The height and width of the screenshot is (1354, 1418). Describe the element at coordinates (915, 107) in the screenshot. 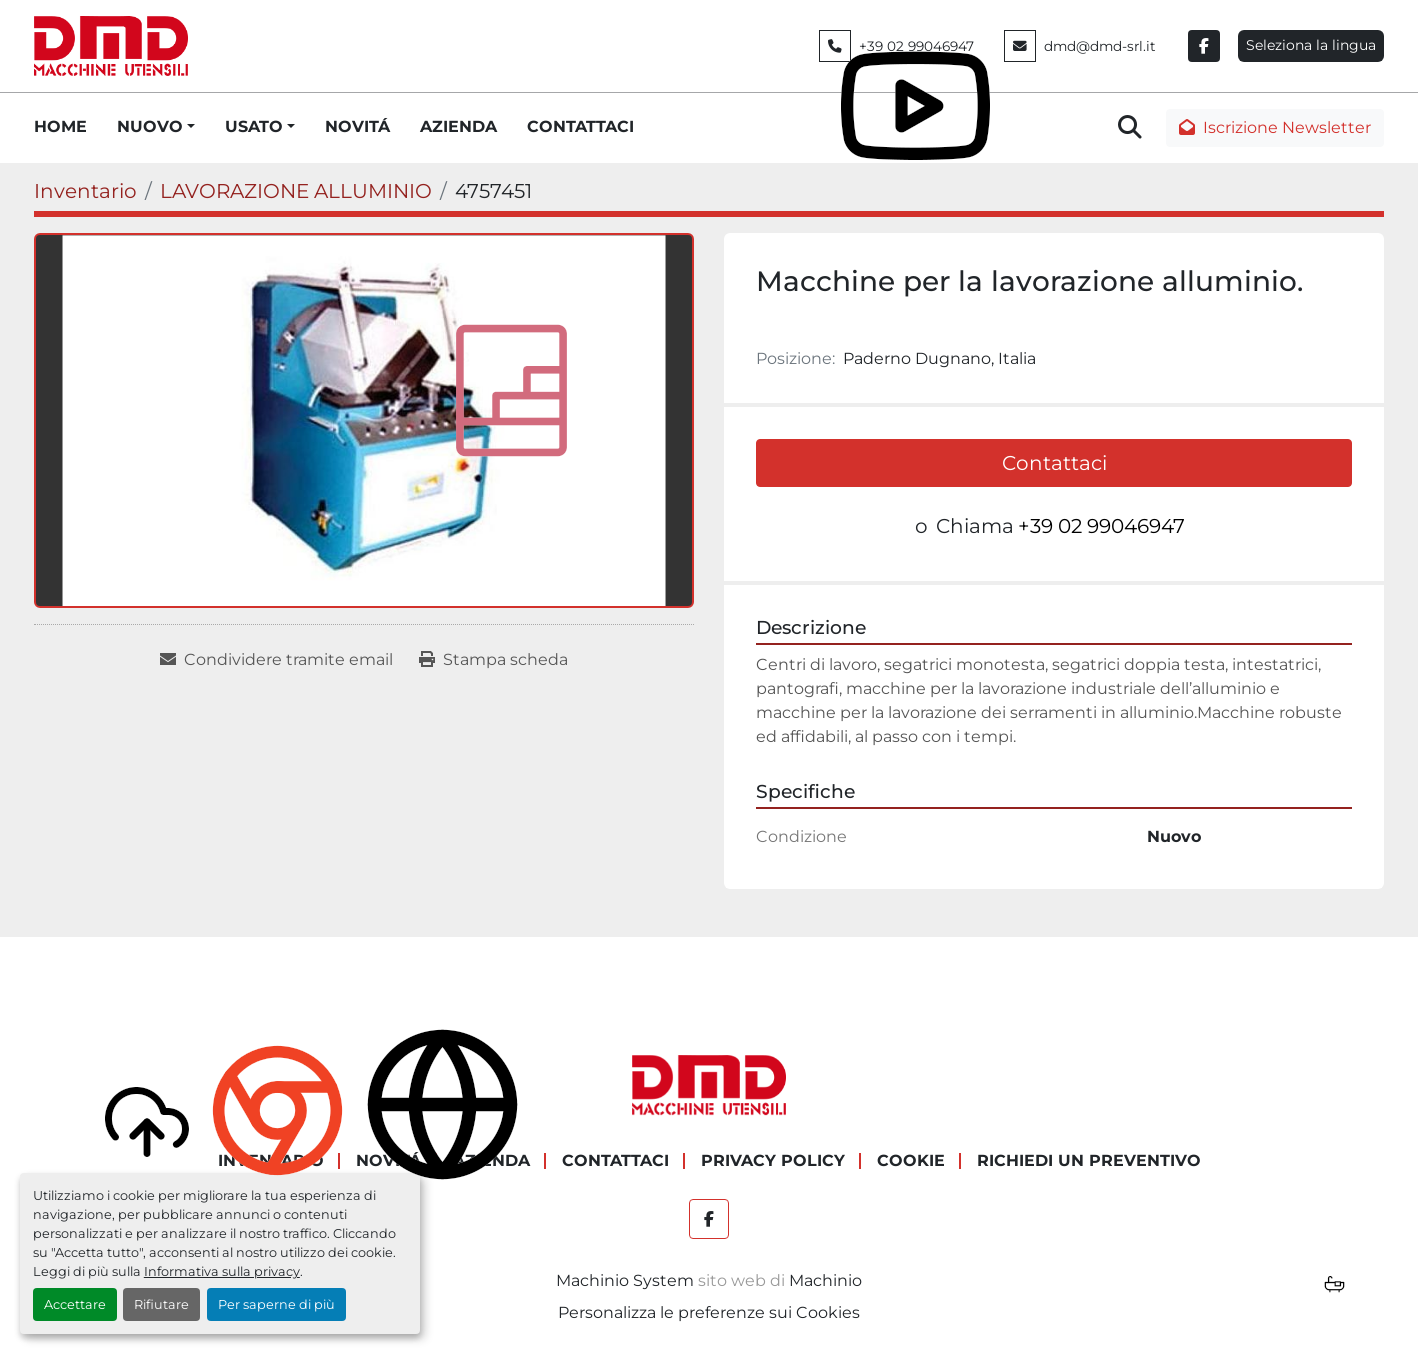

I see `open YouTube app` at that location.